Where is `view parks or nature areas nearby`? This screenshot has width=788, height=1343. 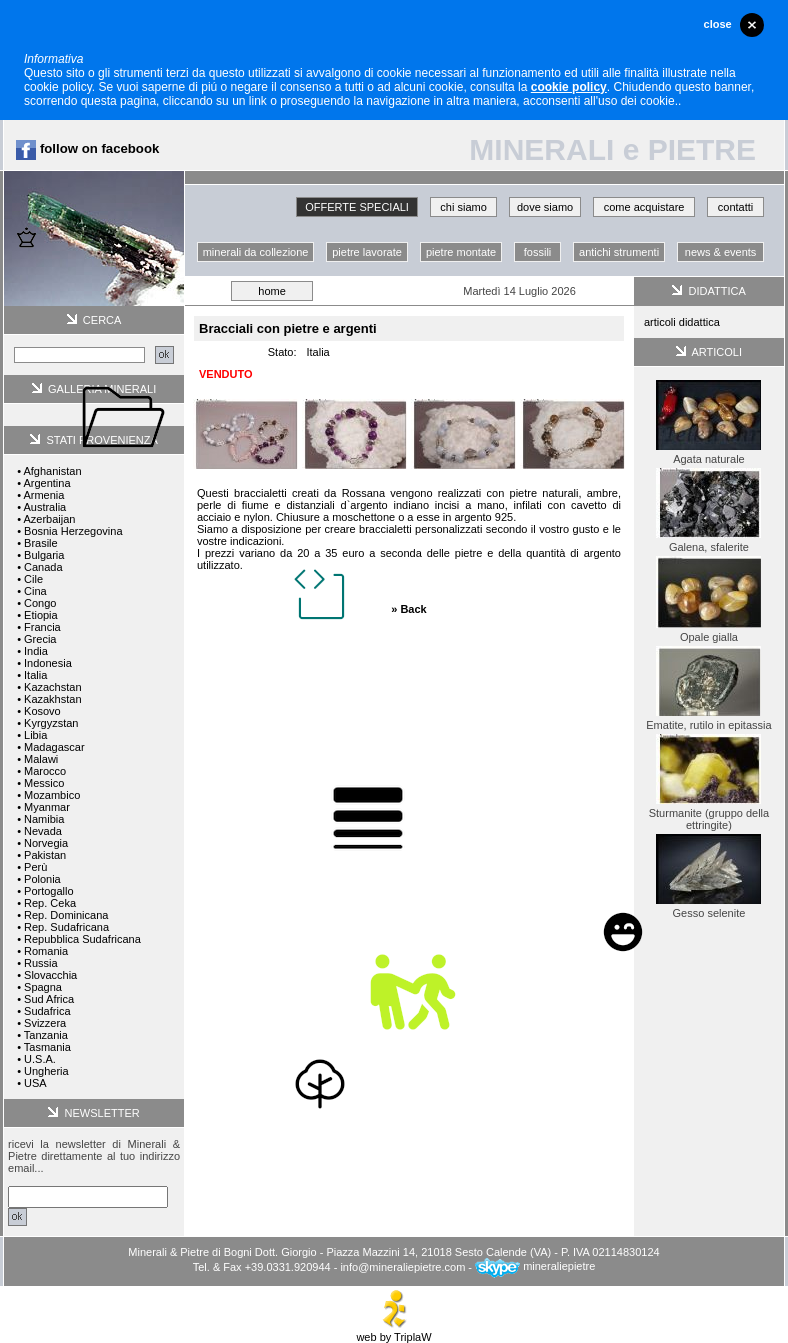
view parks or nature areas nearby is located at coordinates (320, 1084).